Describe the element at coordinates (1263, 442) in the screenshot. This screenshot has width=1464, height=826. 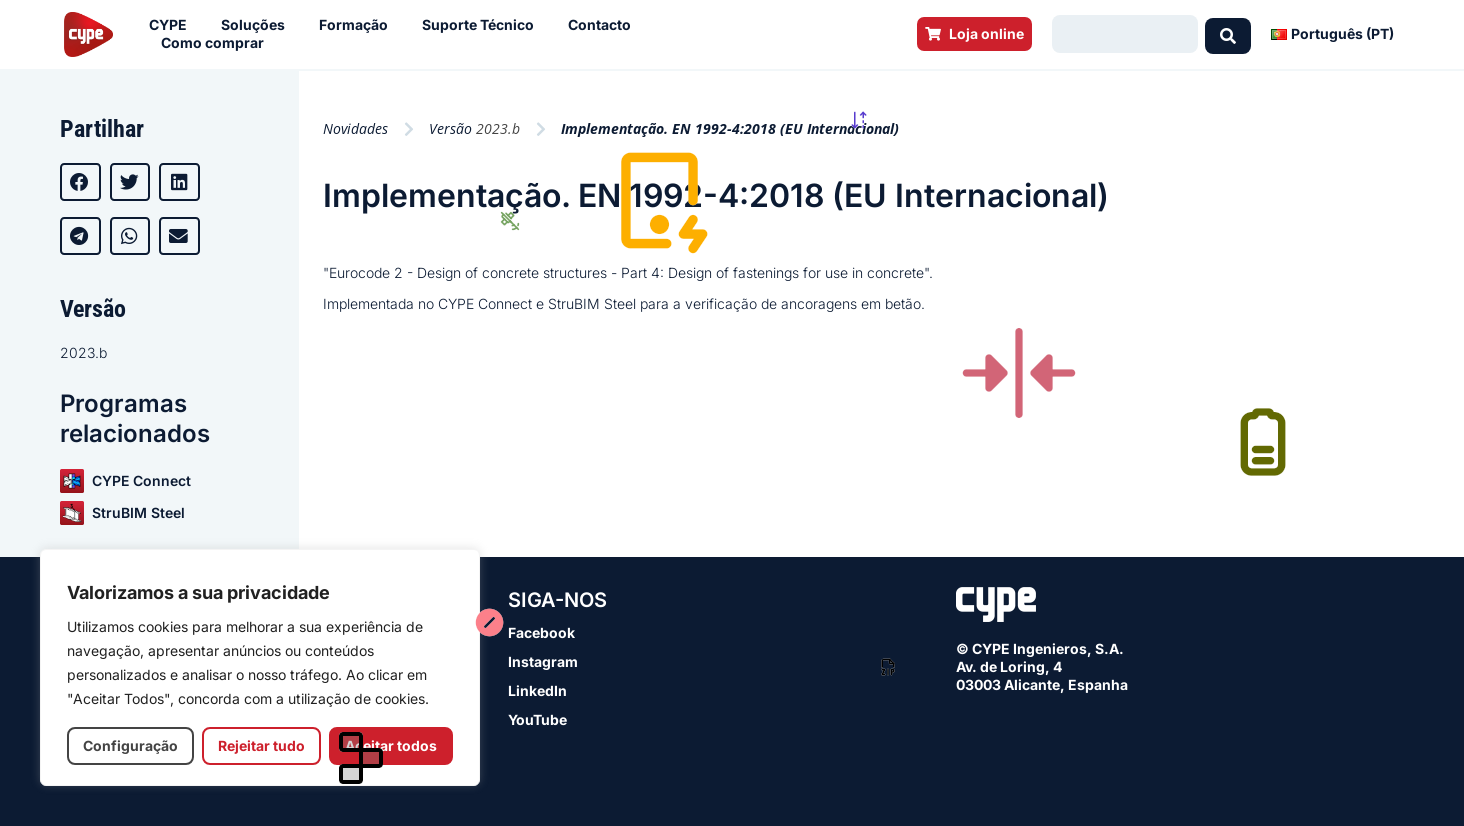
I see `indicates medium battery level` at that location.